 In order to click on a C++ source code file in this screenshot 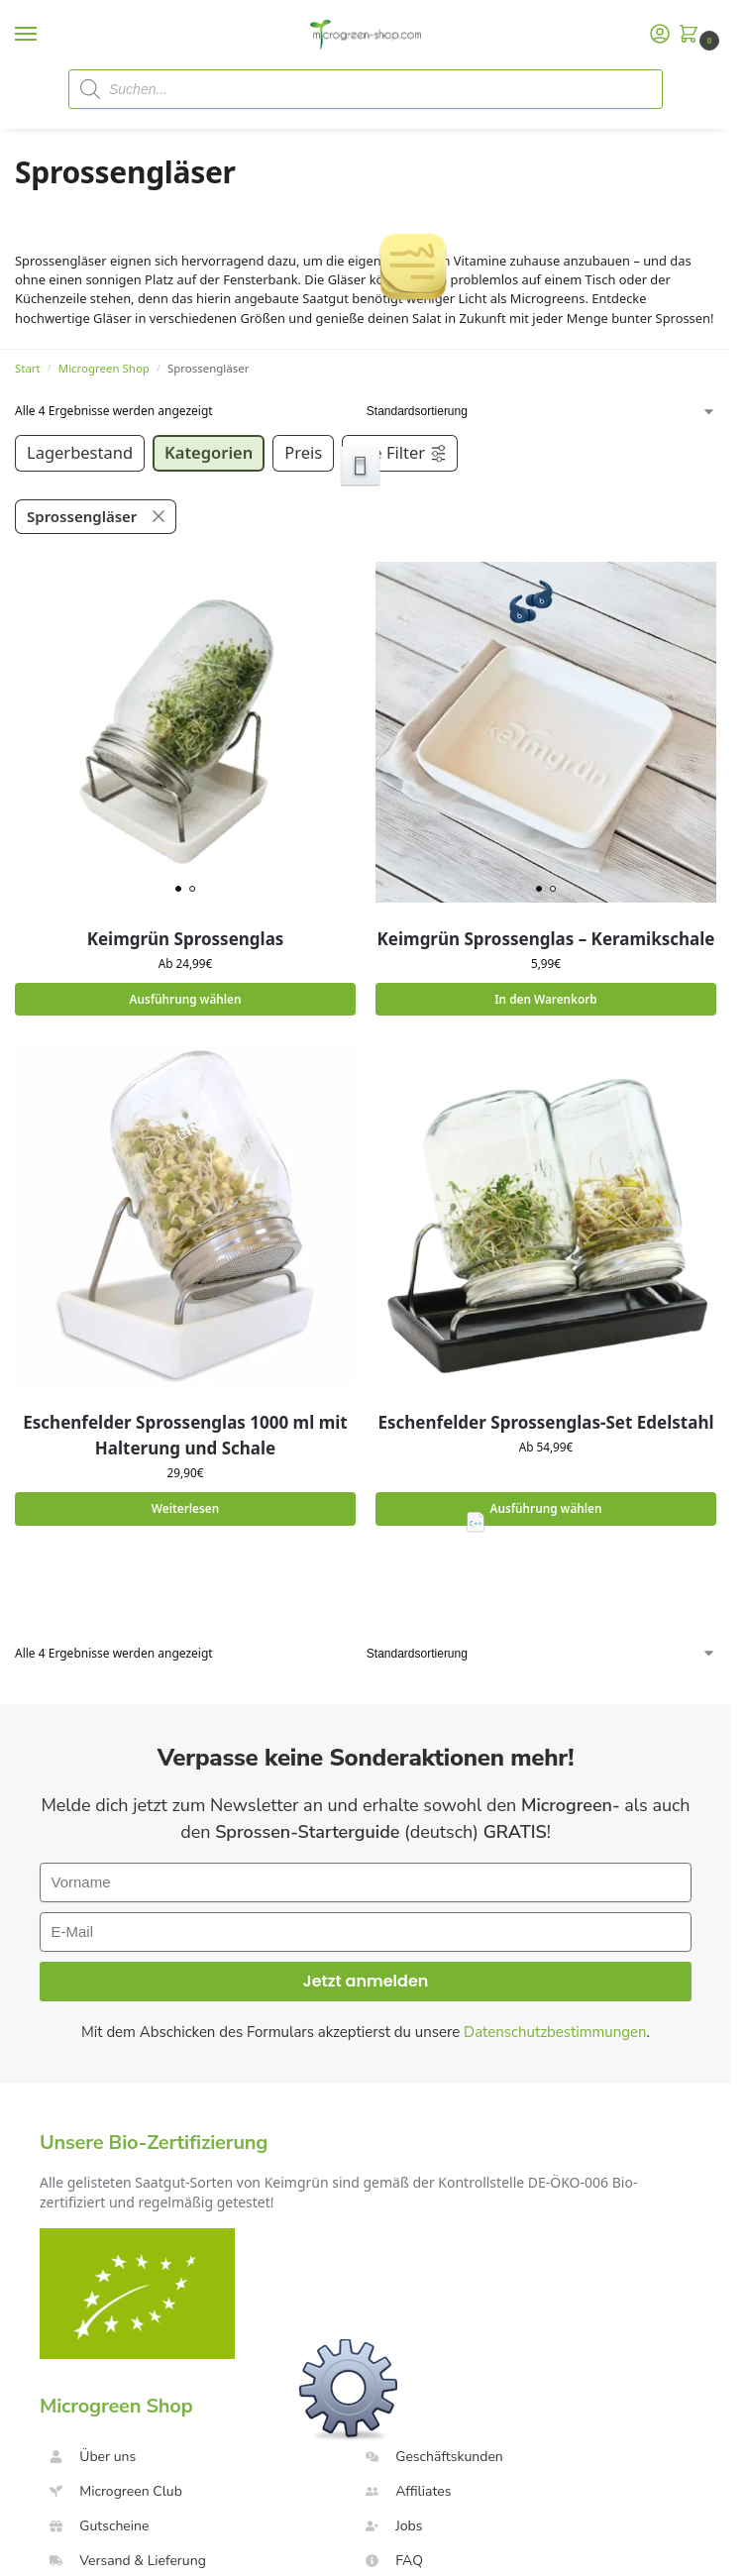, I will do `click(476, 1522)`.